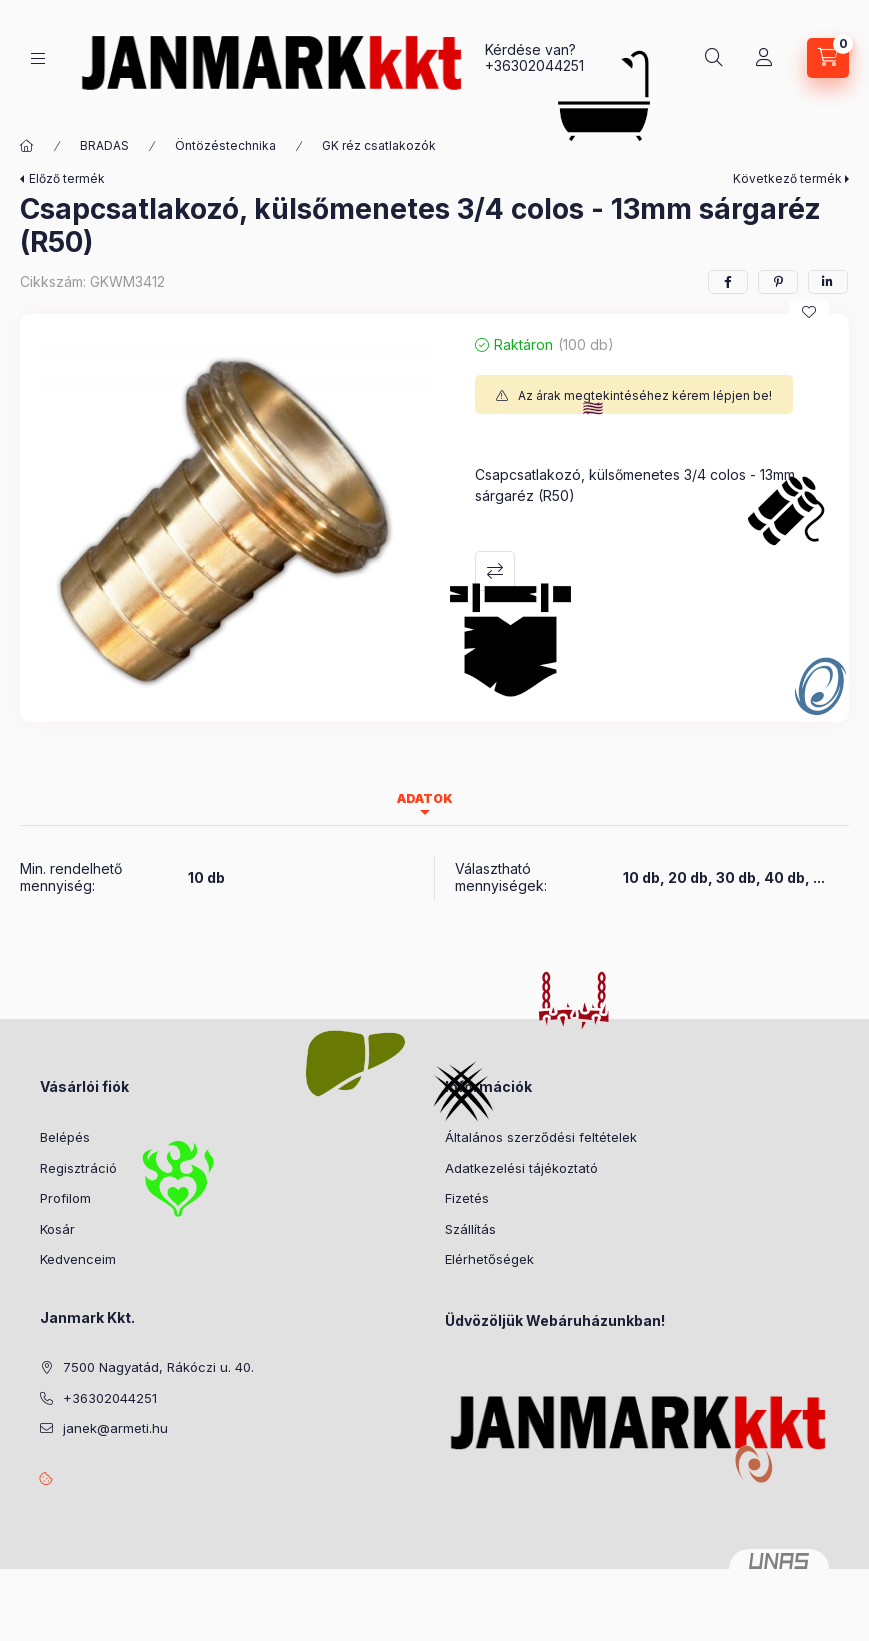  I want to click on access a portal or gateway feature, so click(820, 686).